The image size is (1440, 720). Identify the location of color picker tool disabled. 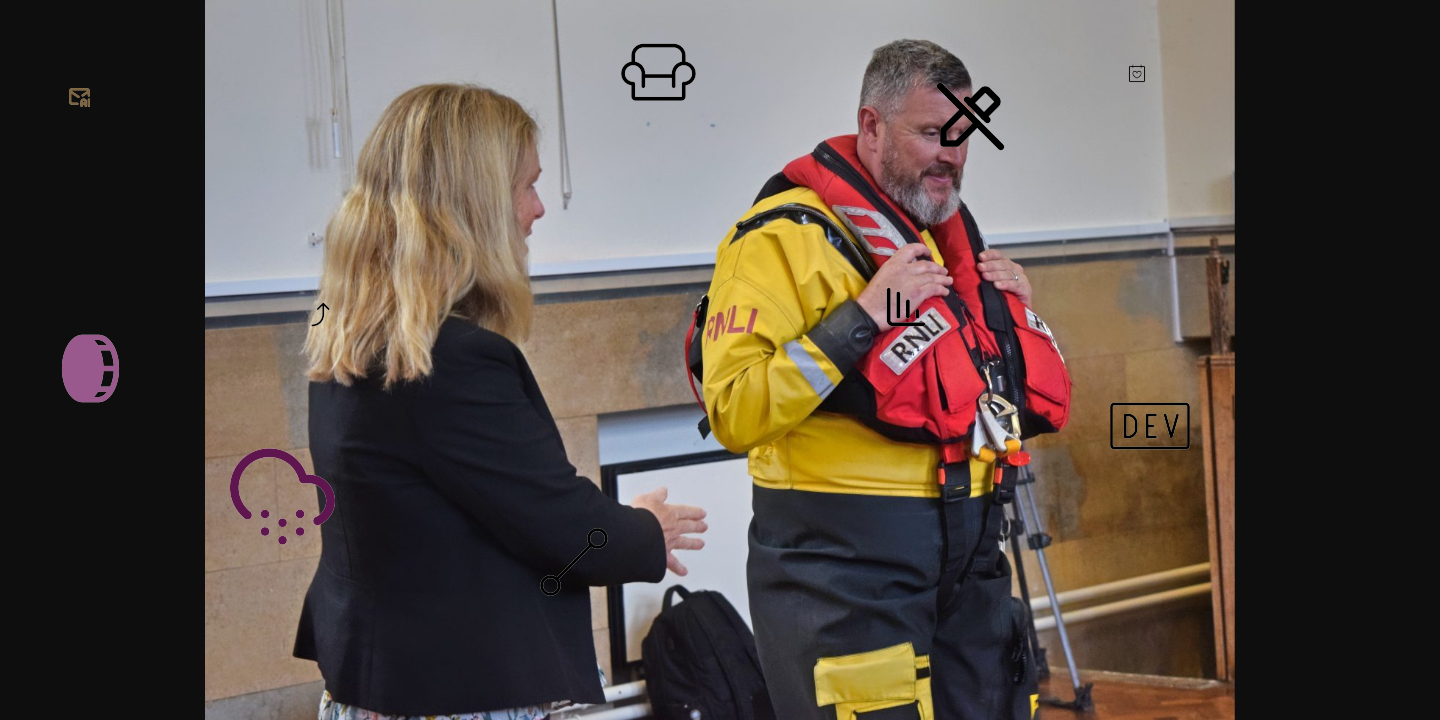
(970, 116).